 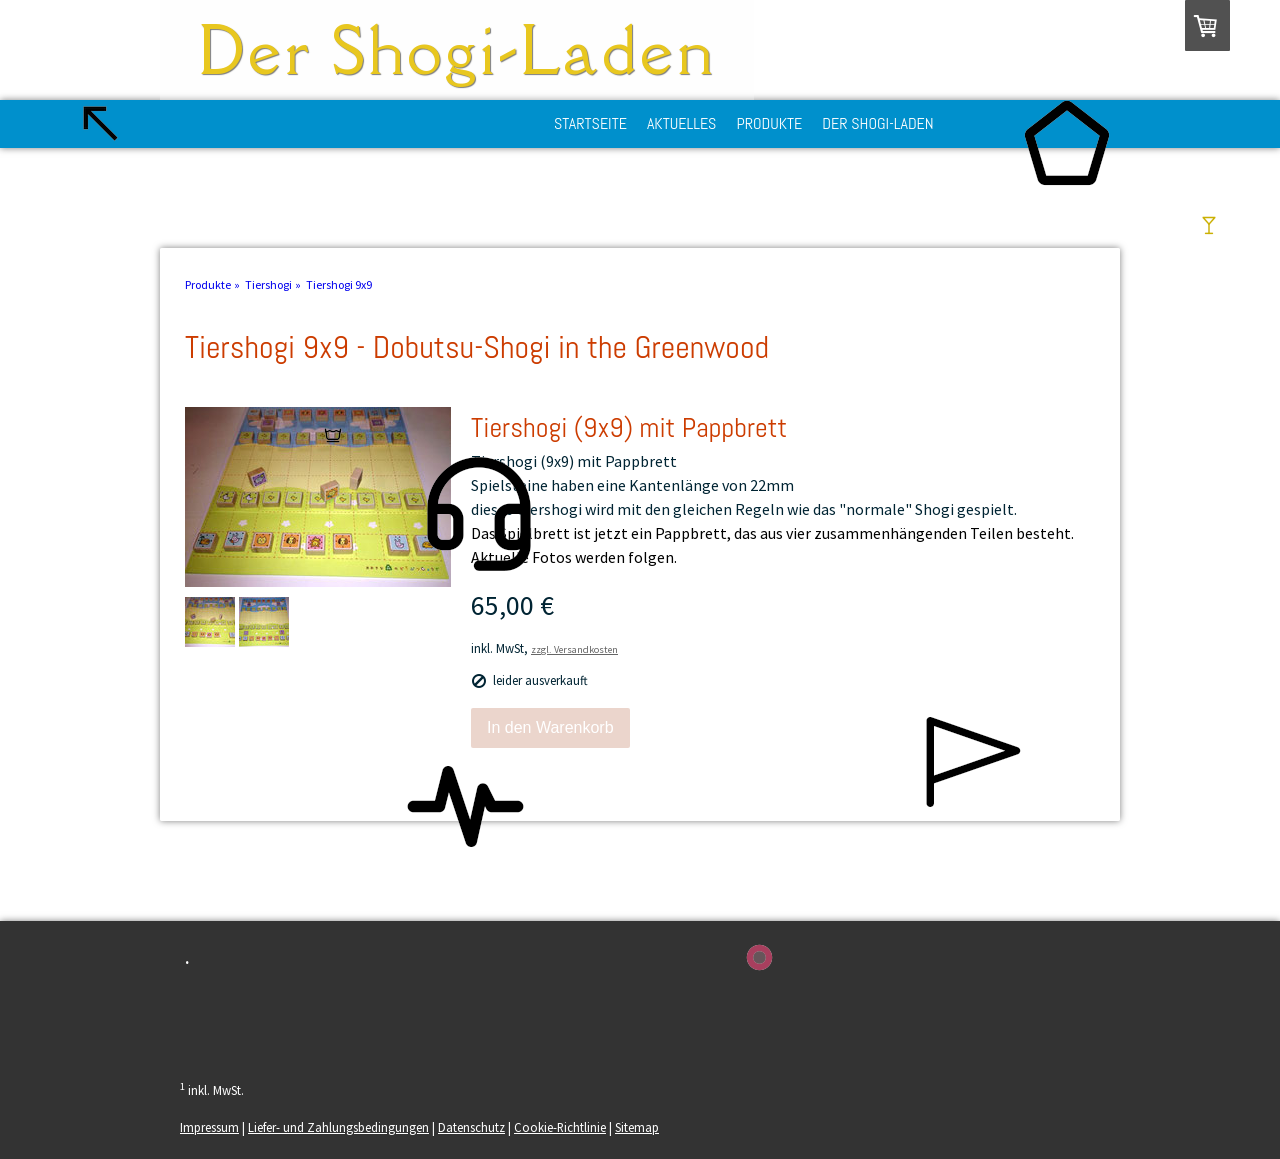 What do you see at coordinates (1067, 146) in the screenshot?
I see `pentagon shape indicator` at bounding box center [1067, 146].